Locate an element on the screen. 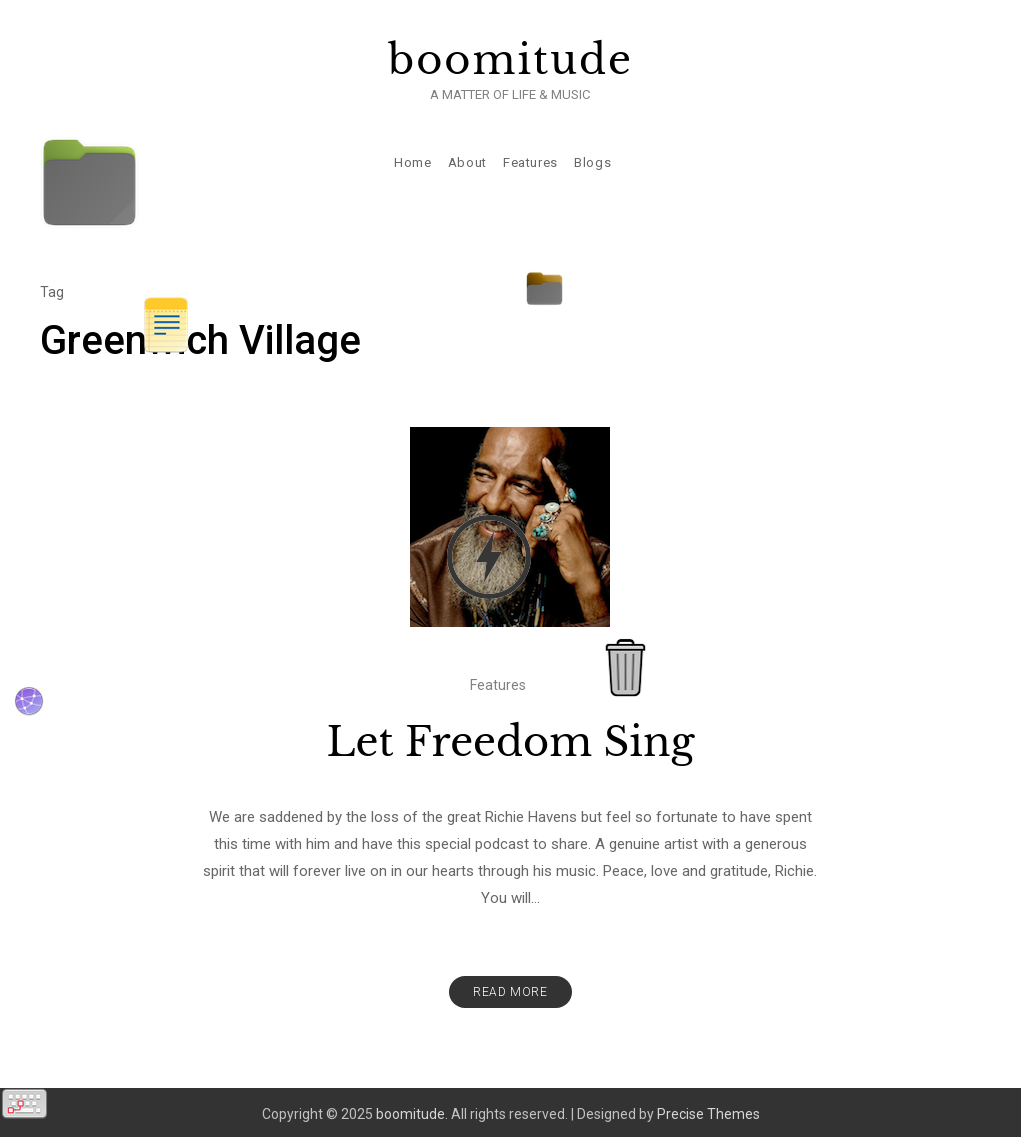 The width and height of the screenshot is (1021, 1137). access power and battery settings is located at coordinates (489, 557).